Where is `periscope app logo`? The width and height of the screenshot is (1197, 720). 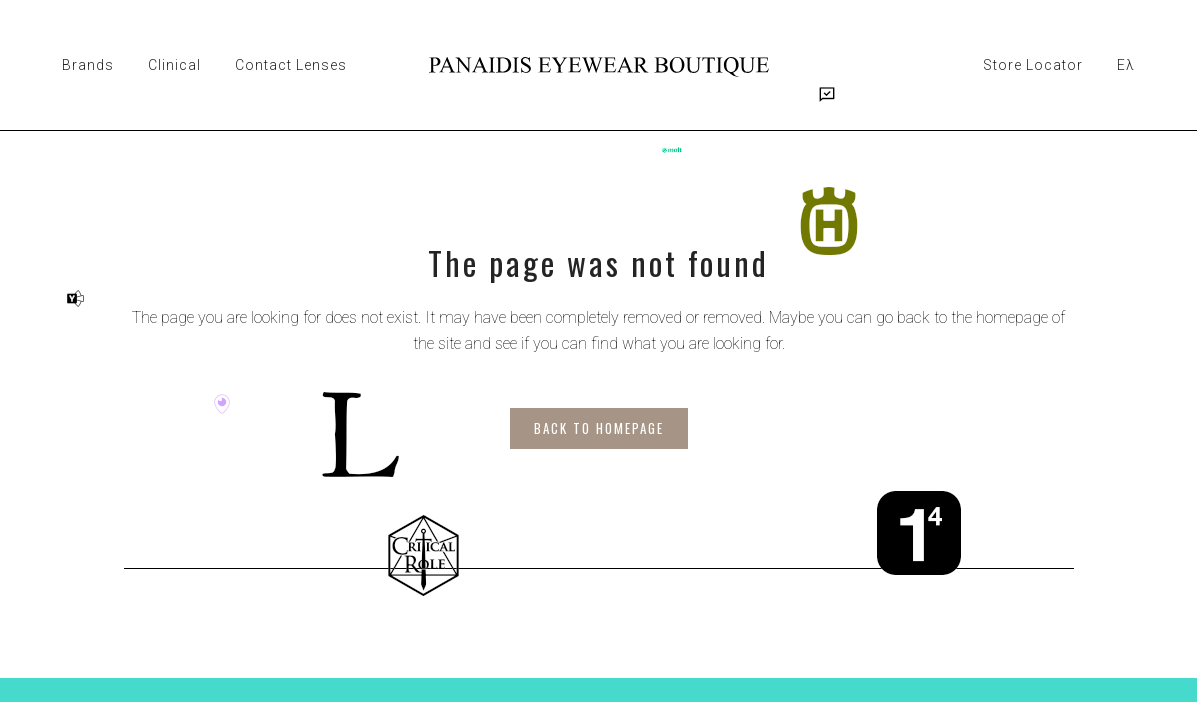 periscope app logo is located at coordinates (222, 404).